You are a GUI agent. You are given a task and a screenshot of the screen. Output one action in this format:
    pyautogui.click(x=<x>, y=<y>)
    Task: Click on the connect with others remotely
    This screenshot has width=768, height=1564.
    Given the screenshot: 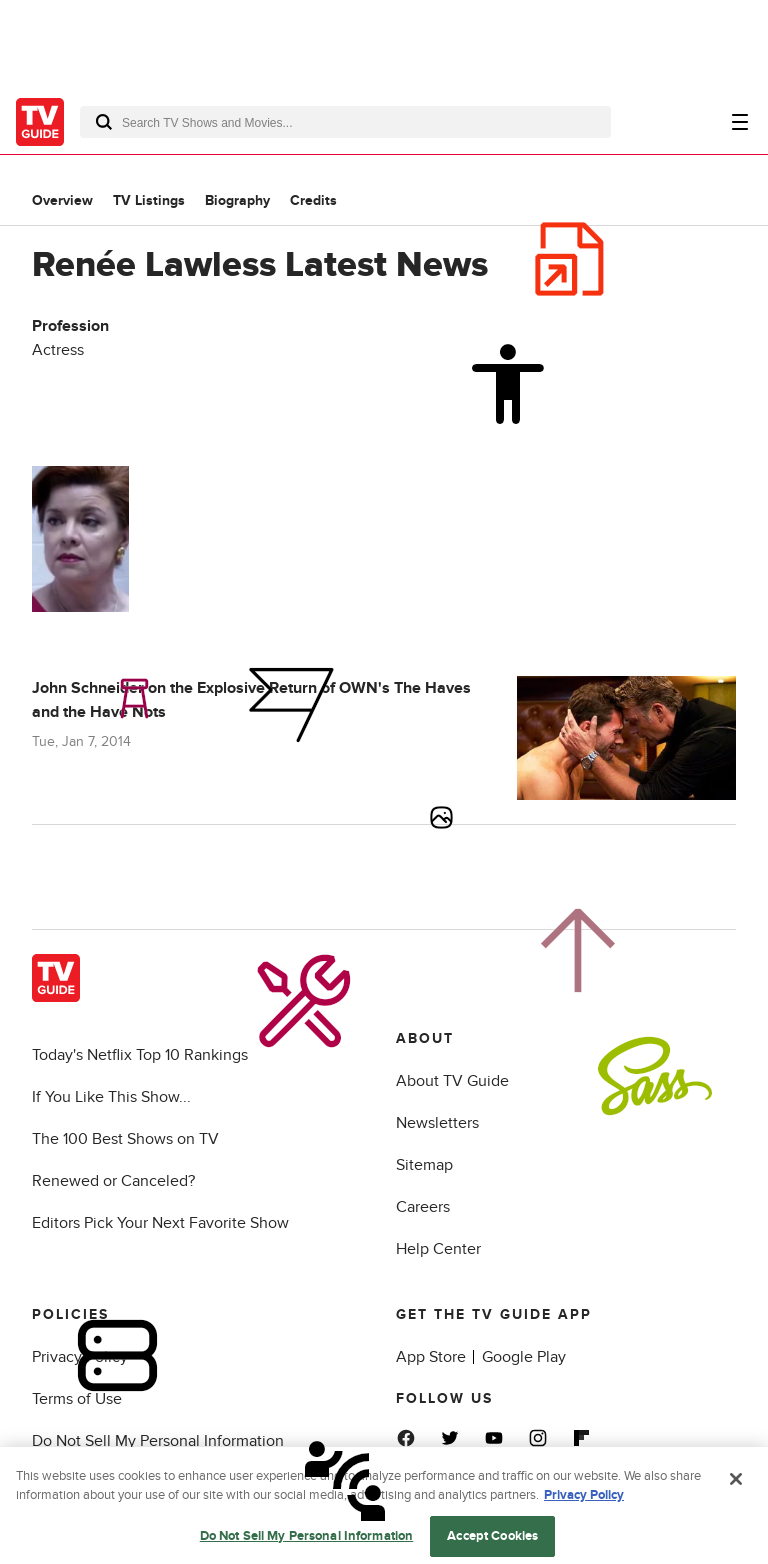 What is the action you would take?
    pyautogui.click(x=345, y=1481)
    